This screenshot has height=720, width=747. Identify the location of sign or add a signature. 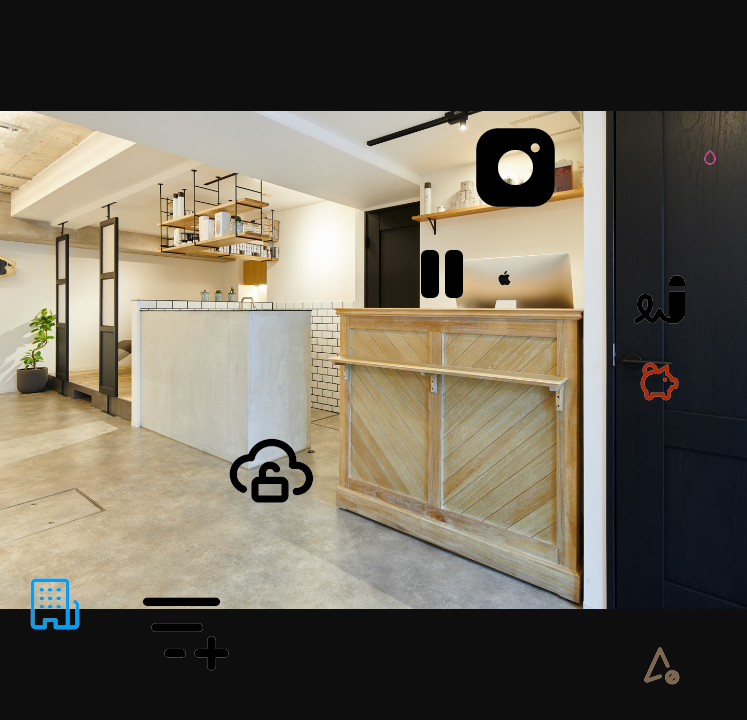
(661, 302).